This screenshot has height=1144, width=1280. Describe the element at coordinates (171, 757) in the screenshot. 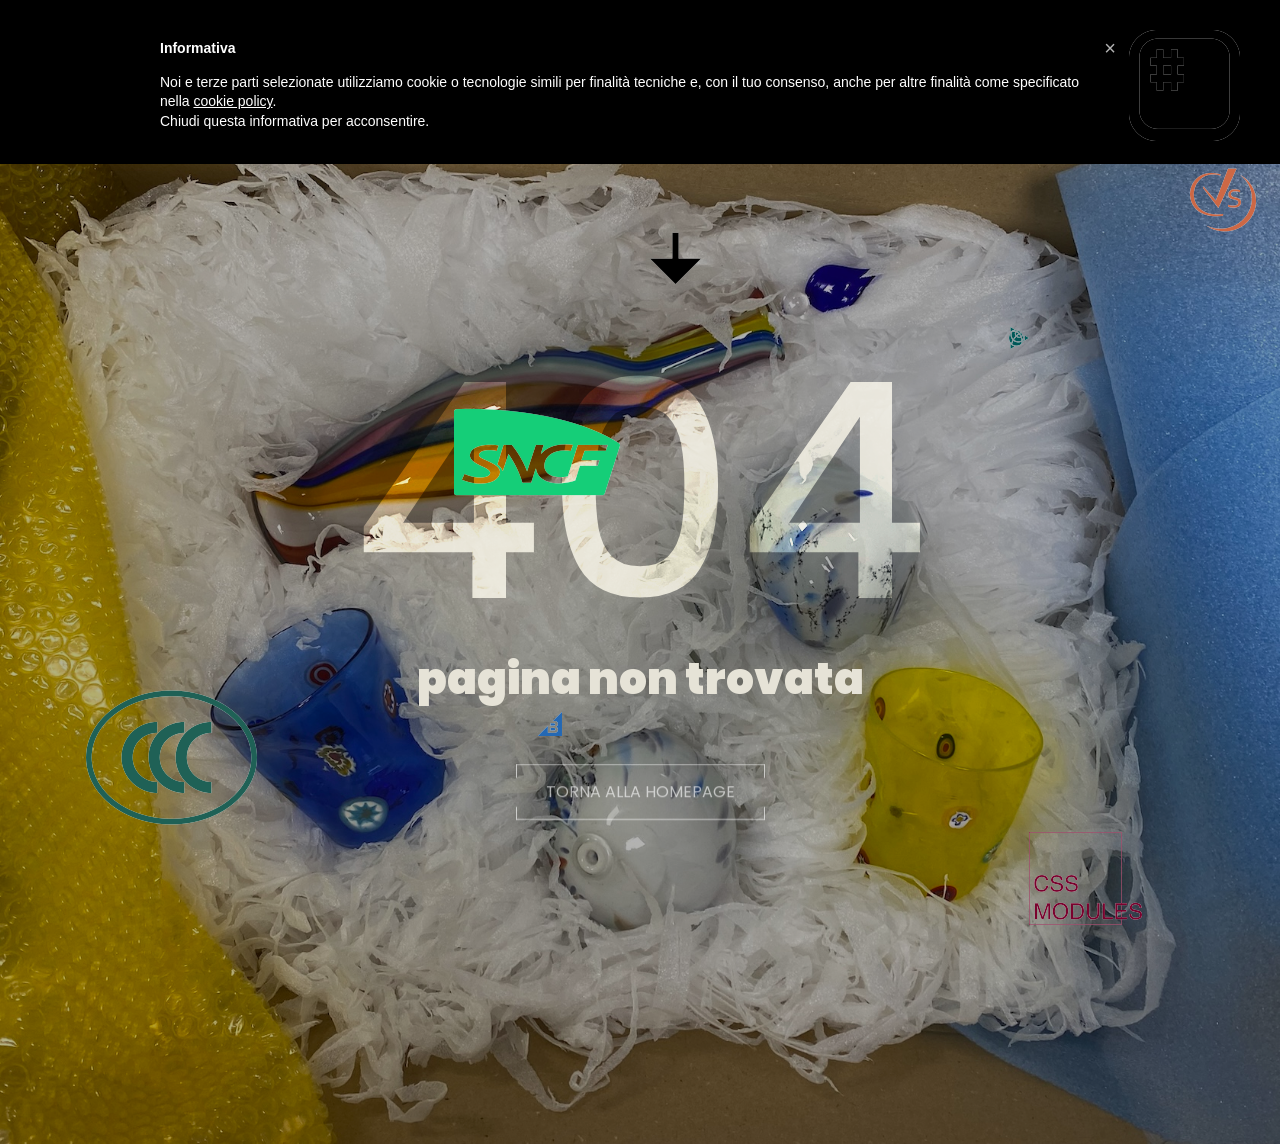

I see `china compulsory certificate (CCC) mark indicating product compliance` at that location.